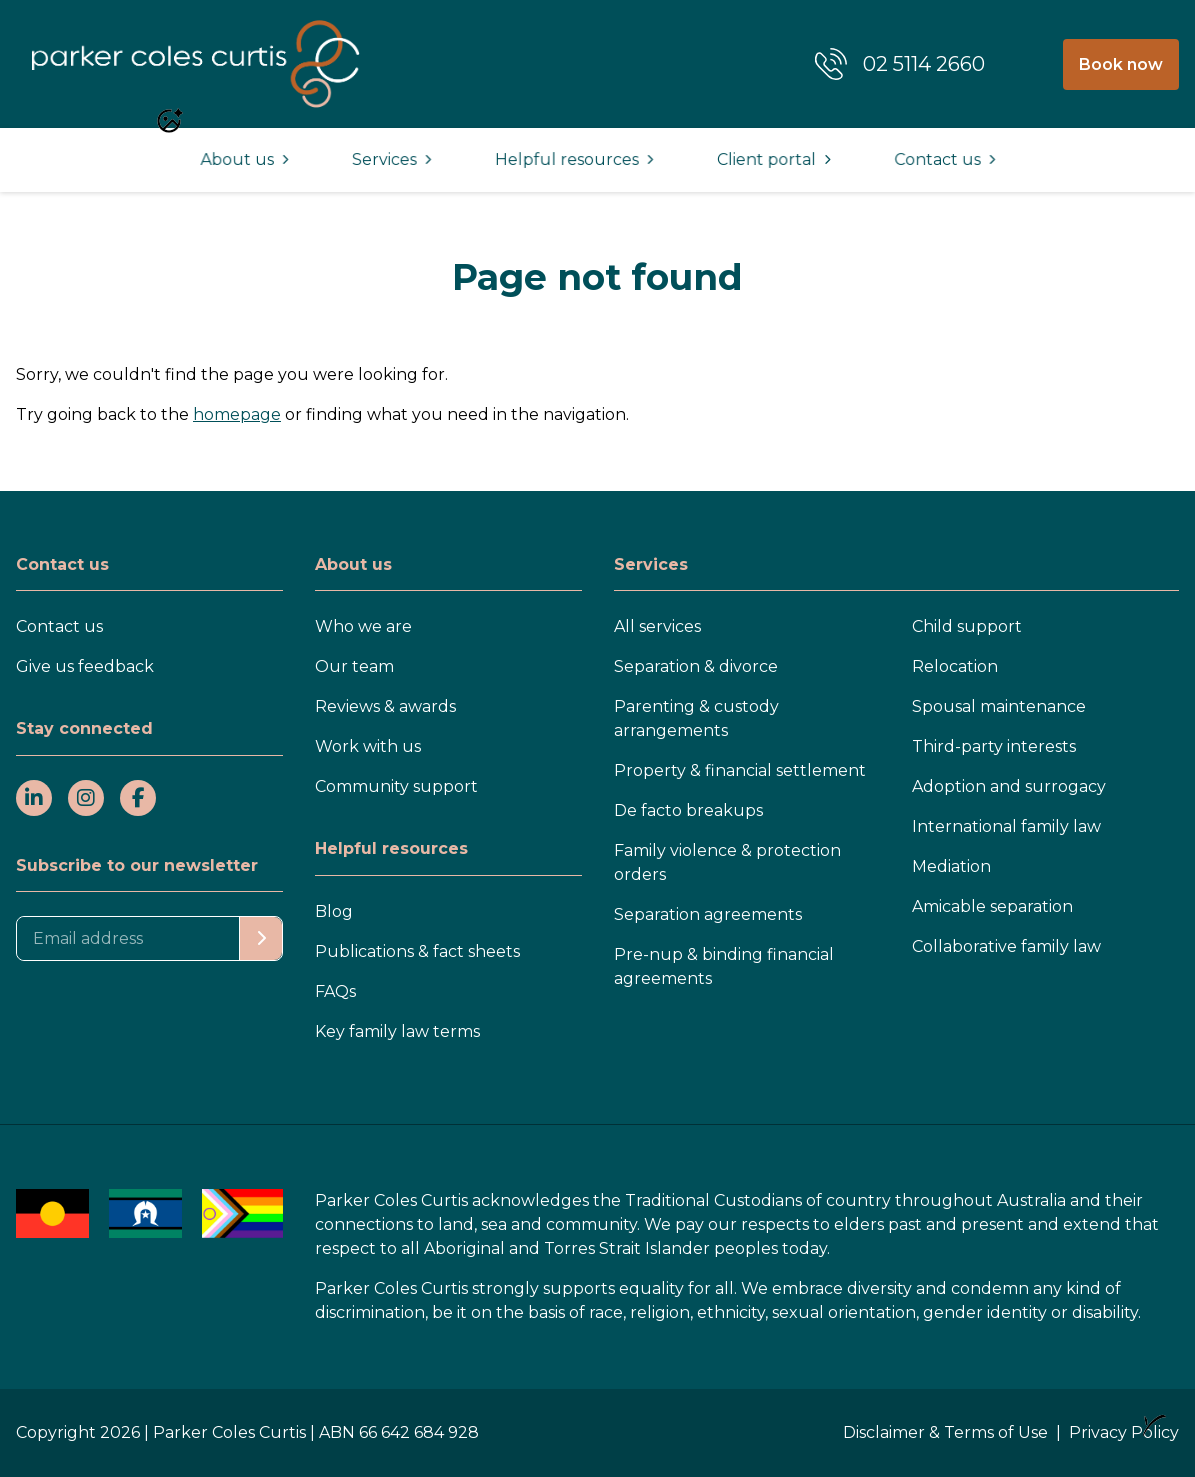 The height and width of the screenshot is (1477, 1195). I want to click on payoneer payment service logo, so click(1154, 1425).